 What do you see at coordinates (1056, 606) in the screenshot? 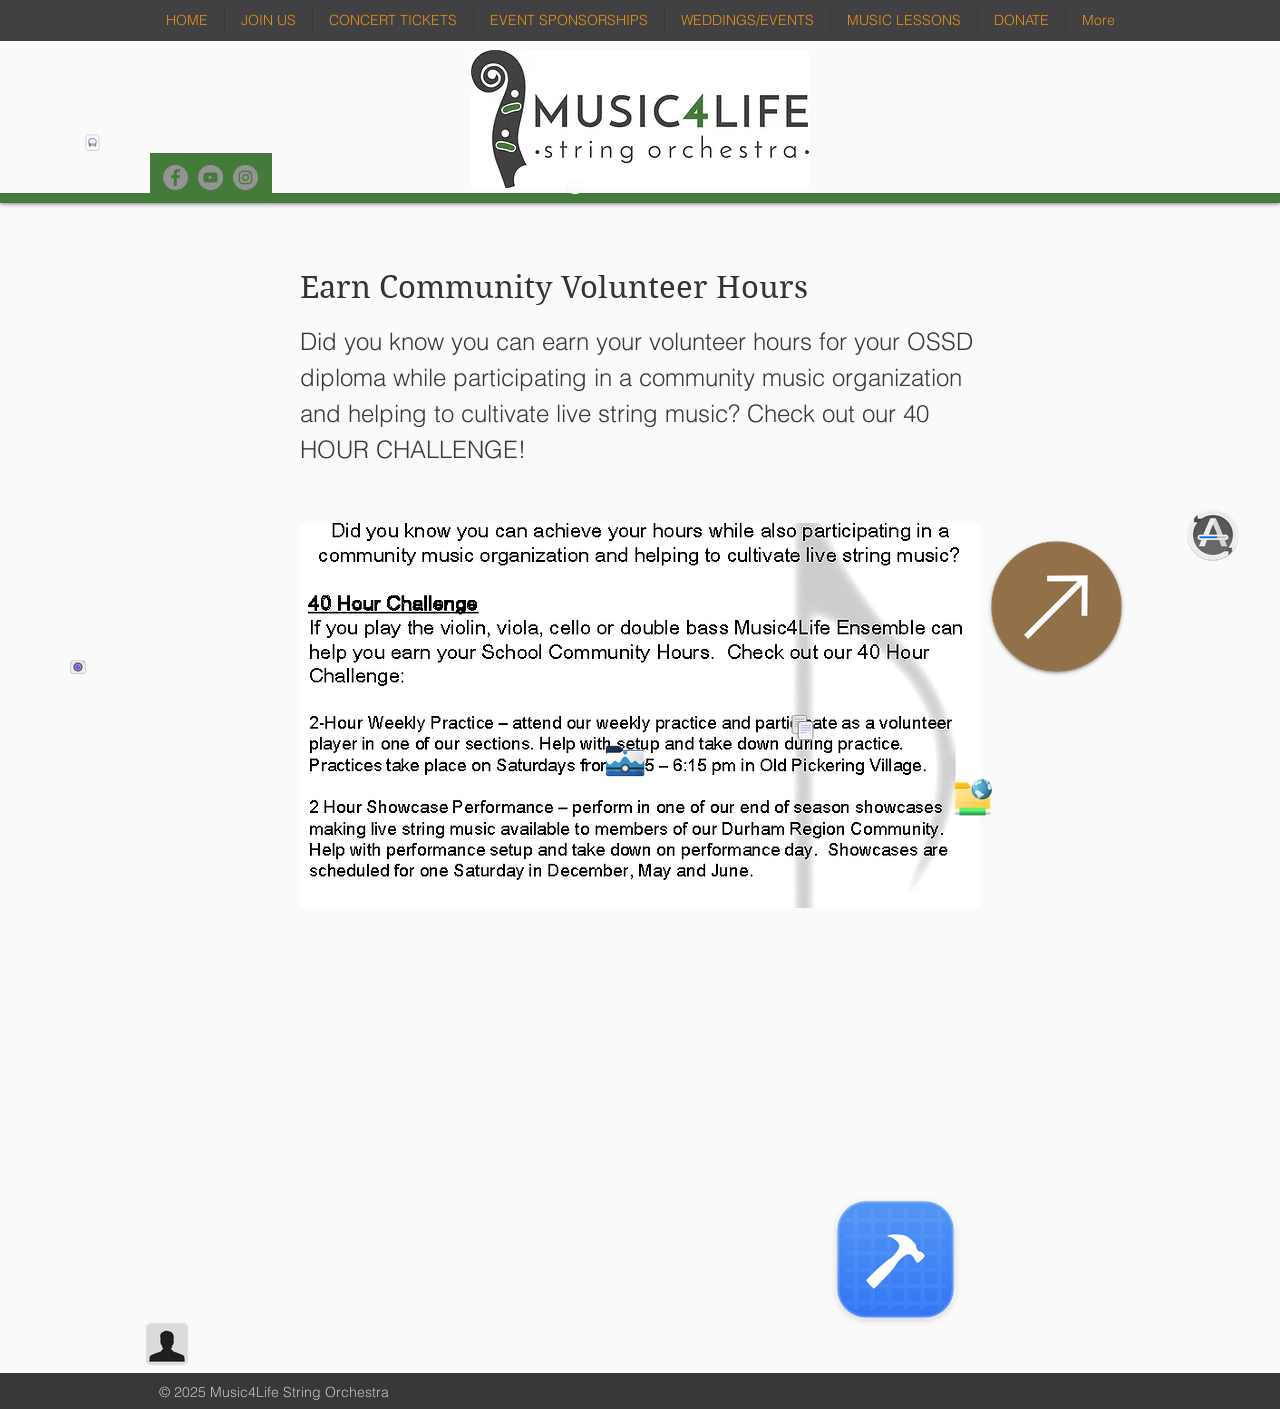
I see `indicates a symbolic link or shortcut to another file` at bounding box center [1056, 606].